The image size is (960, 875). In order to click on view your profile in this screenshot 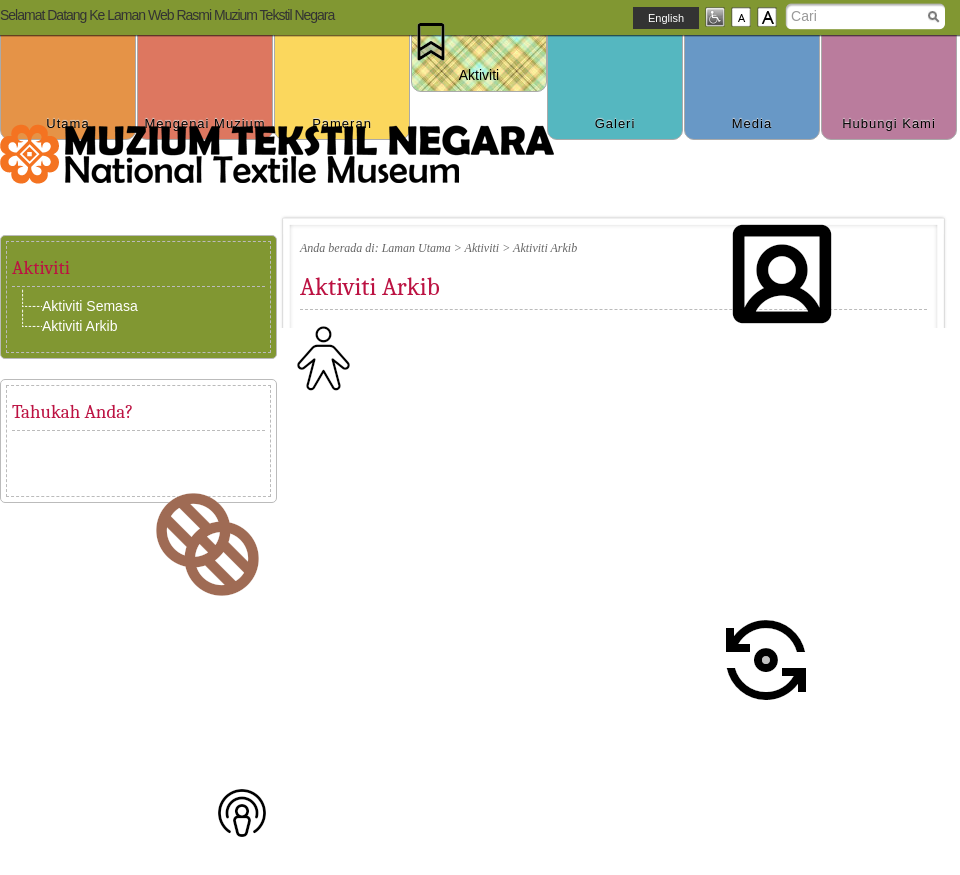, I will do `click(323, 359)`.